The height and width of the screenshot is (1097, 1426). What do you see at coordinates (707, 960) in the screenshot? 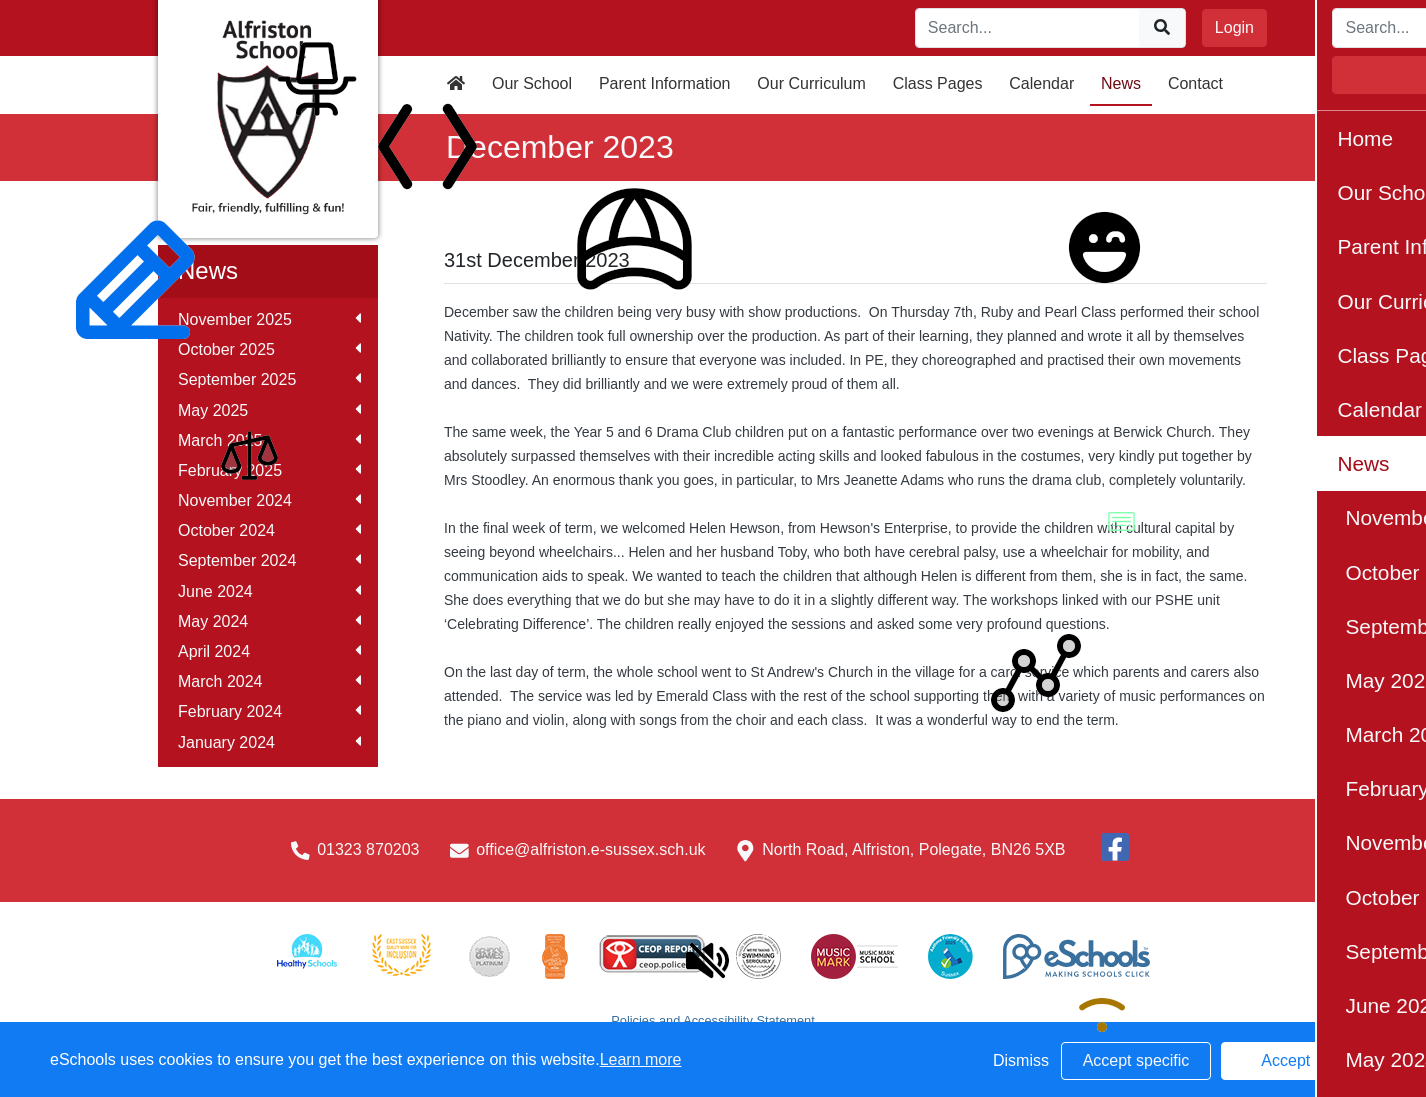
I see `mute audio` at bounding box center [707, 960].